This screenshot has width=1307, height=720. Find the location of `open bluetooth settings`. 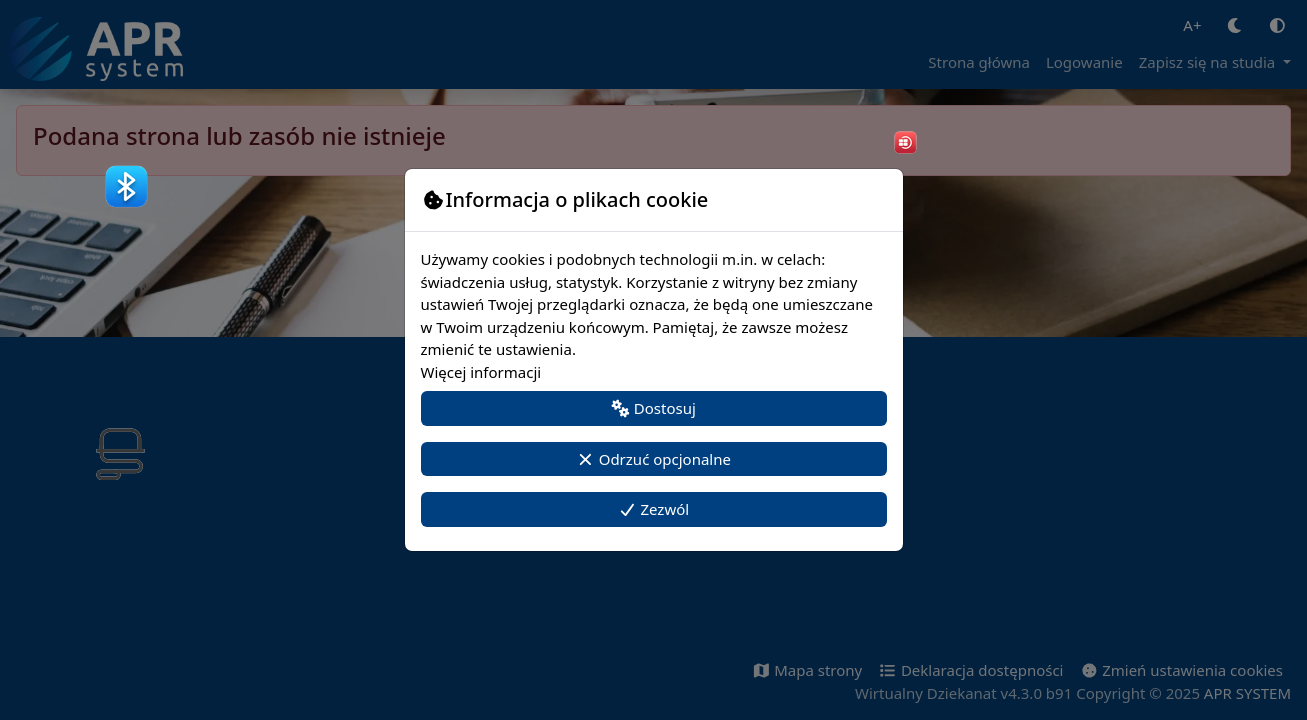

open bluetooth settings is located at coordinates (126, 186).